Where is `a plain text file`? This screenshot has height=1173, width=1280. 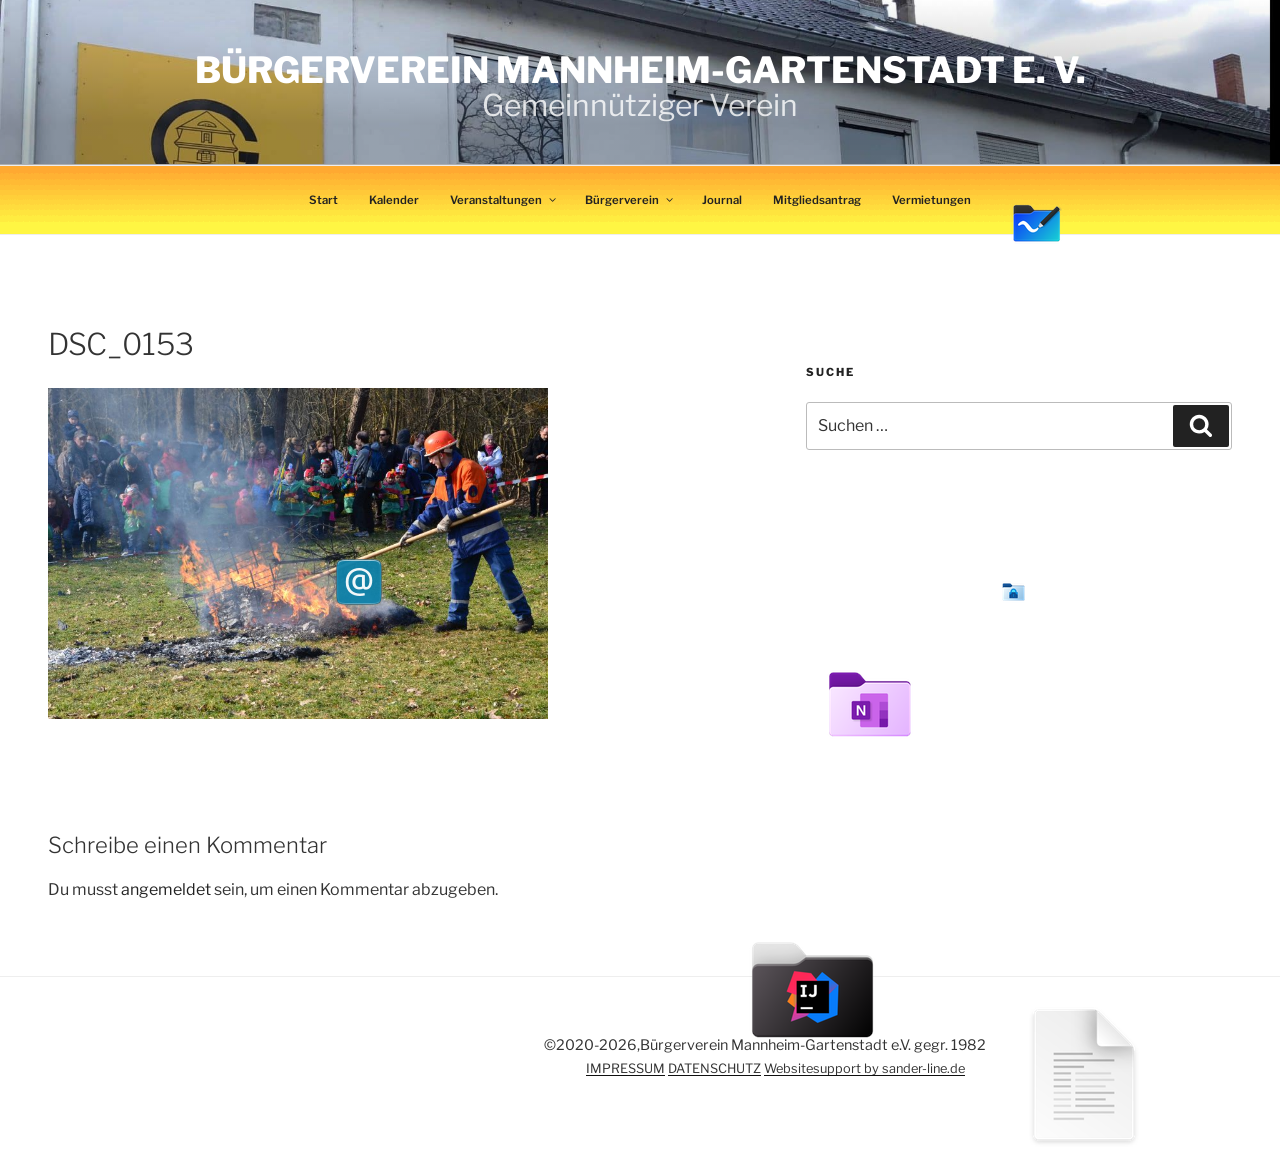
a plain text file is located at coordinates (1084, 1077).